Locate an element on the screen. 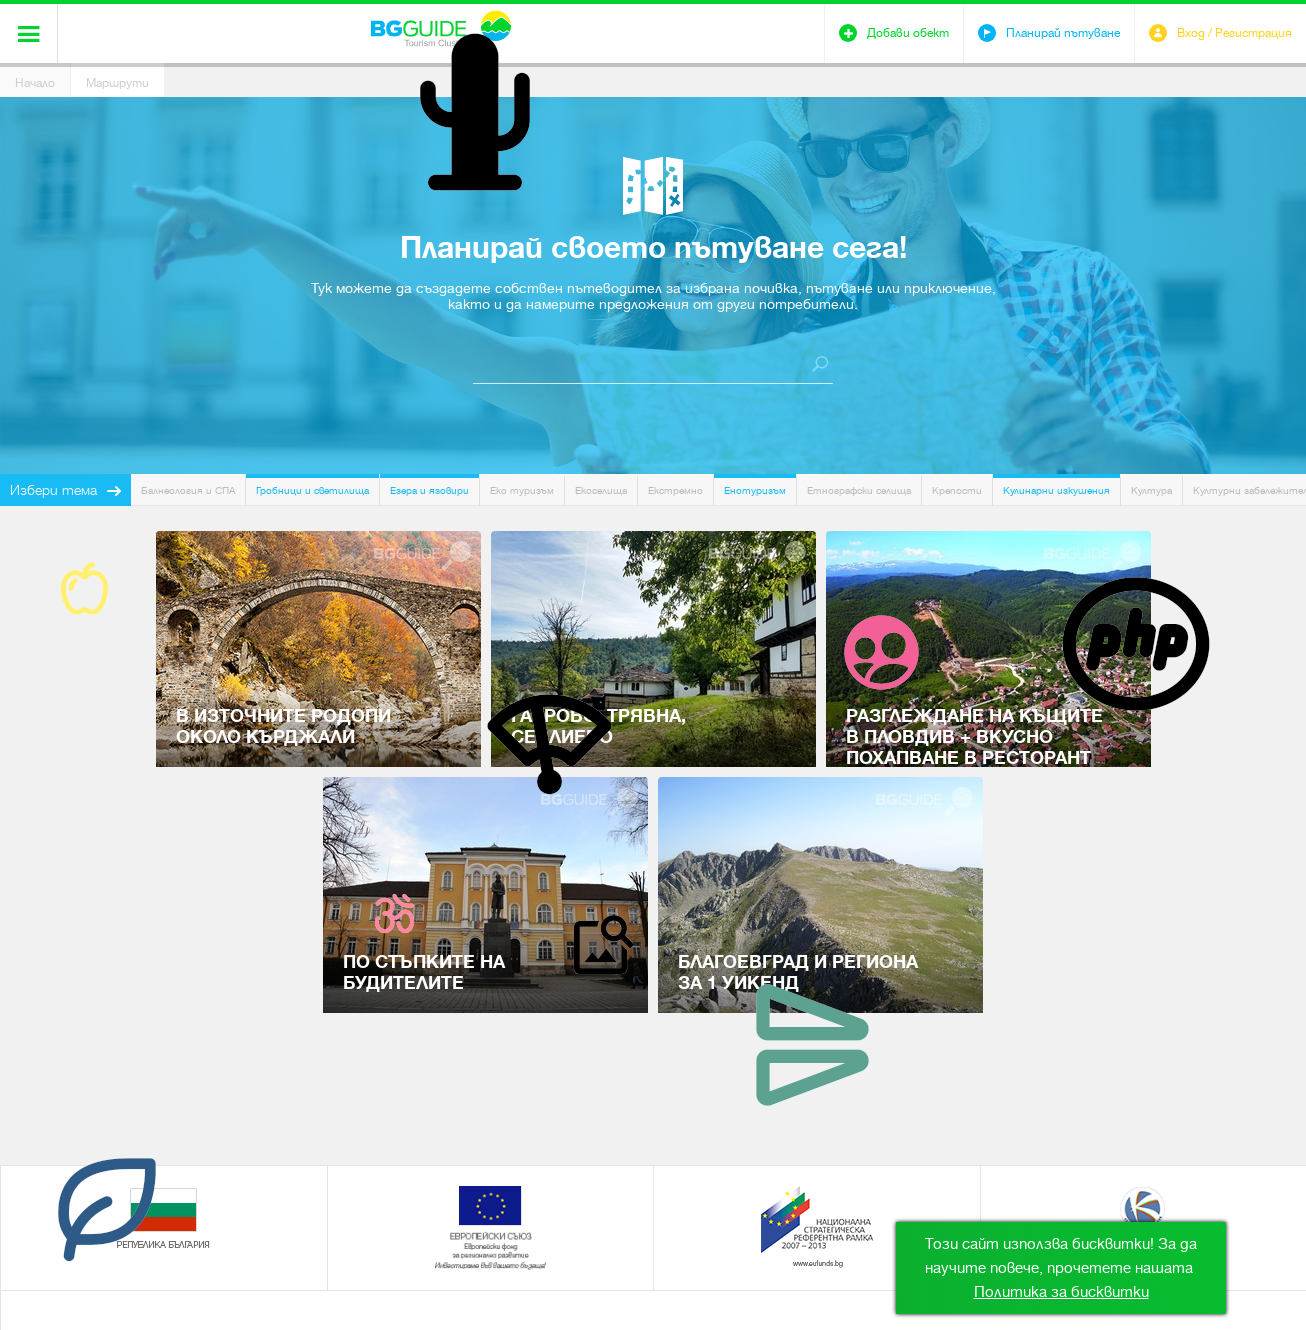 This screenshot has width=1306, height=1330. view eco-friendly or sustainable options is located at coordinates (107, 1207).